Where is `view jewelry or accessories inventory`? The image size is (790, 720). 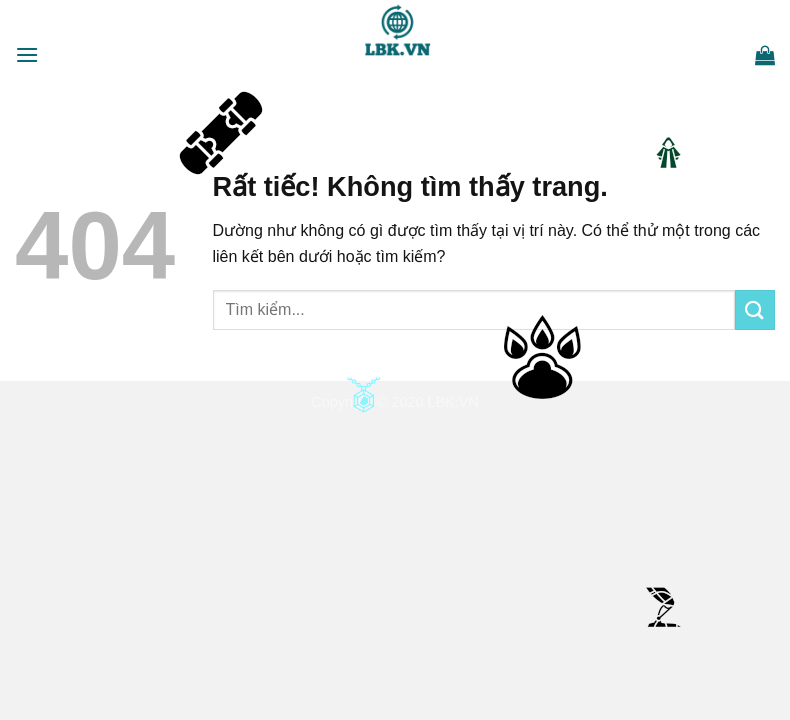 view jewelry or accessories inventory is located at coordinates (364, 395).